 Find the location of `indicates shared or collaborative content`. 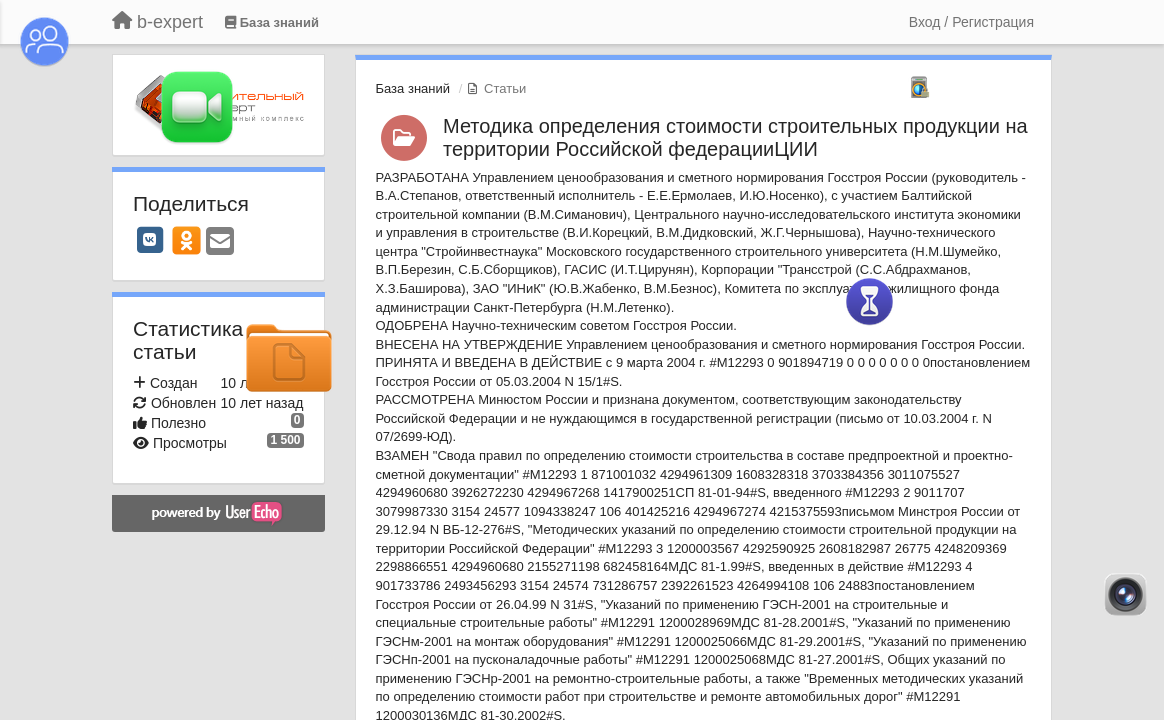

indicates shared or collaborative content is located at coordinates (44, 41).